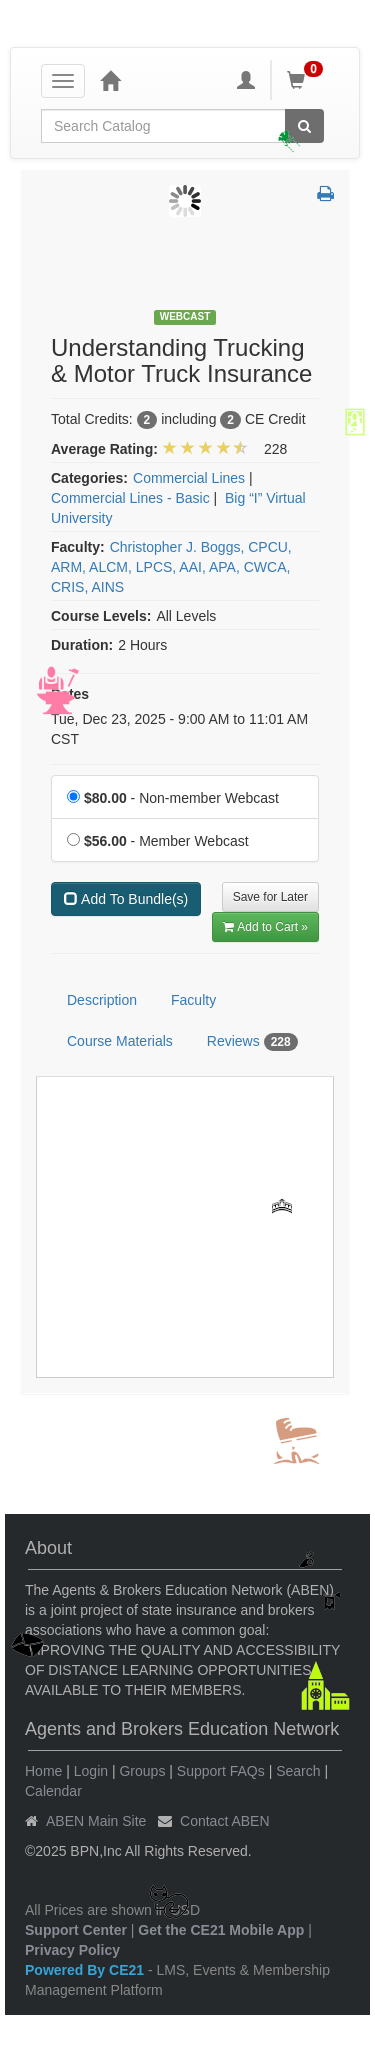  Describe the element at coordinates (282, 1208) in the screenshot. I see `explore Venice or Italian landmarks` at that location.